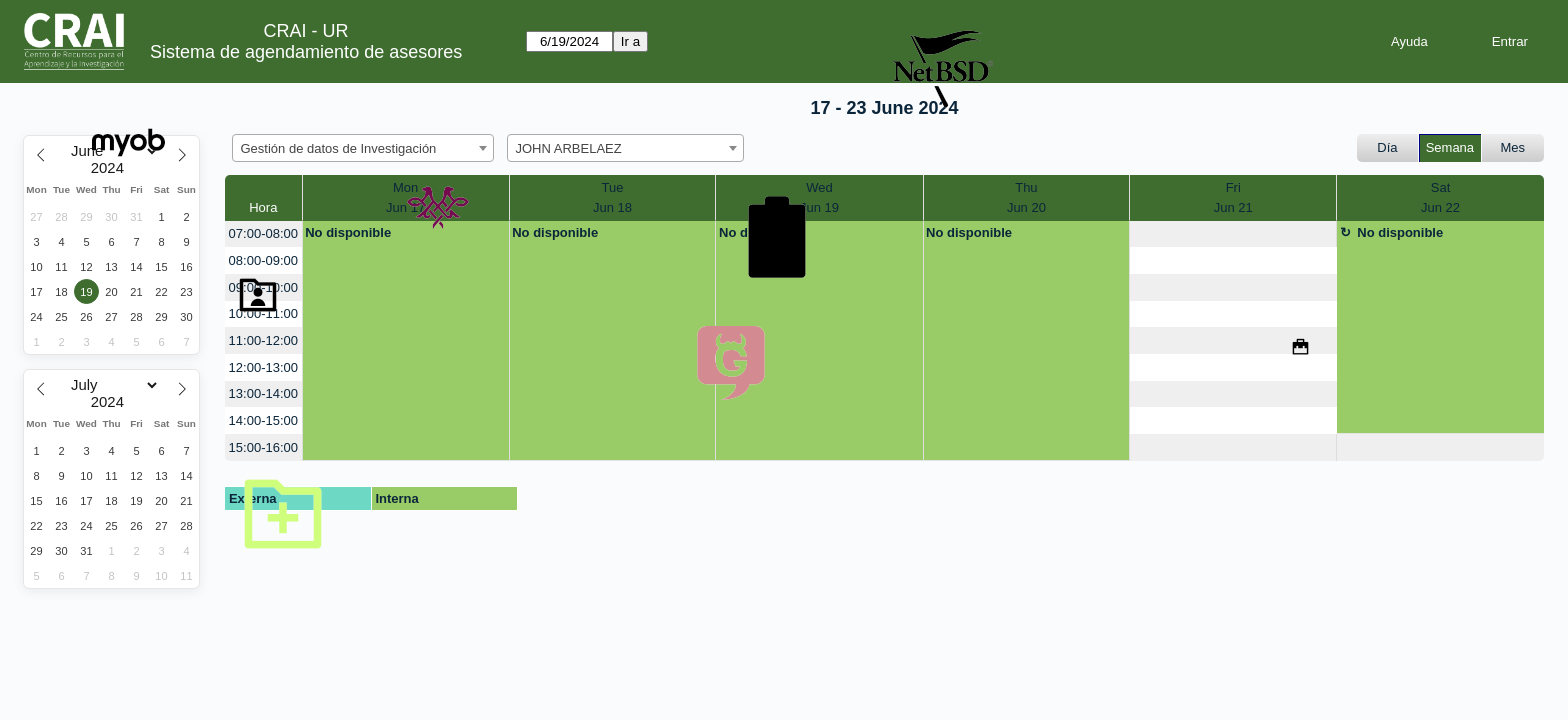 The height and width of the screenshot is (720, 1568). What do you see at coordinates (128, 142) in the screenshot?
I see `access MYOB accounting software` at bounding box center [128, 142].